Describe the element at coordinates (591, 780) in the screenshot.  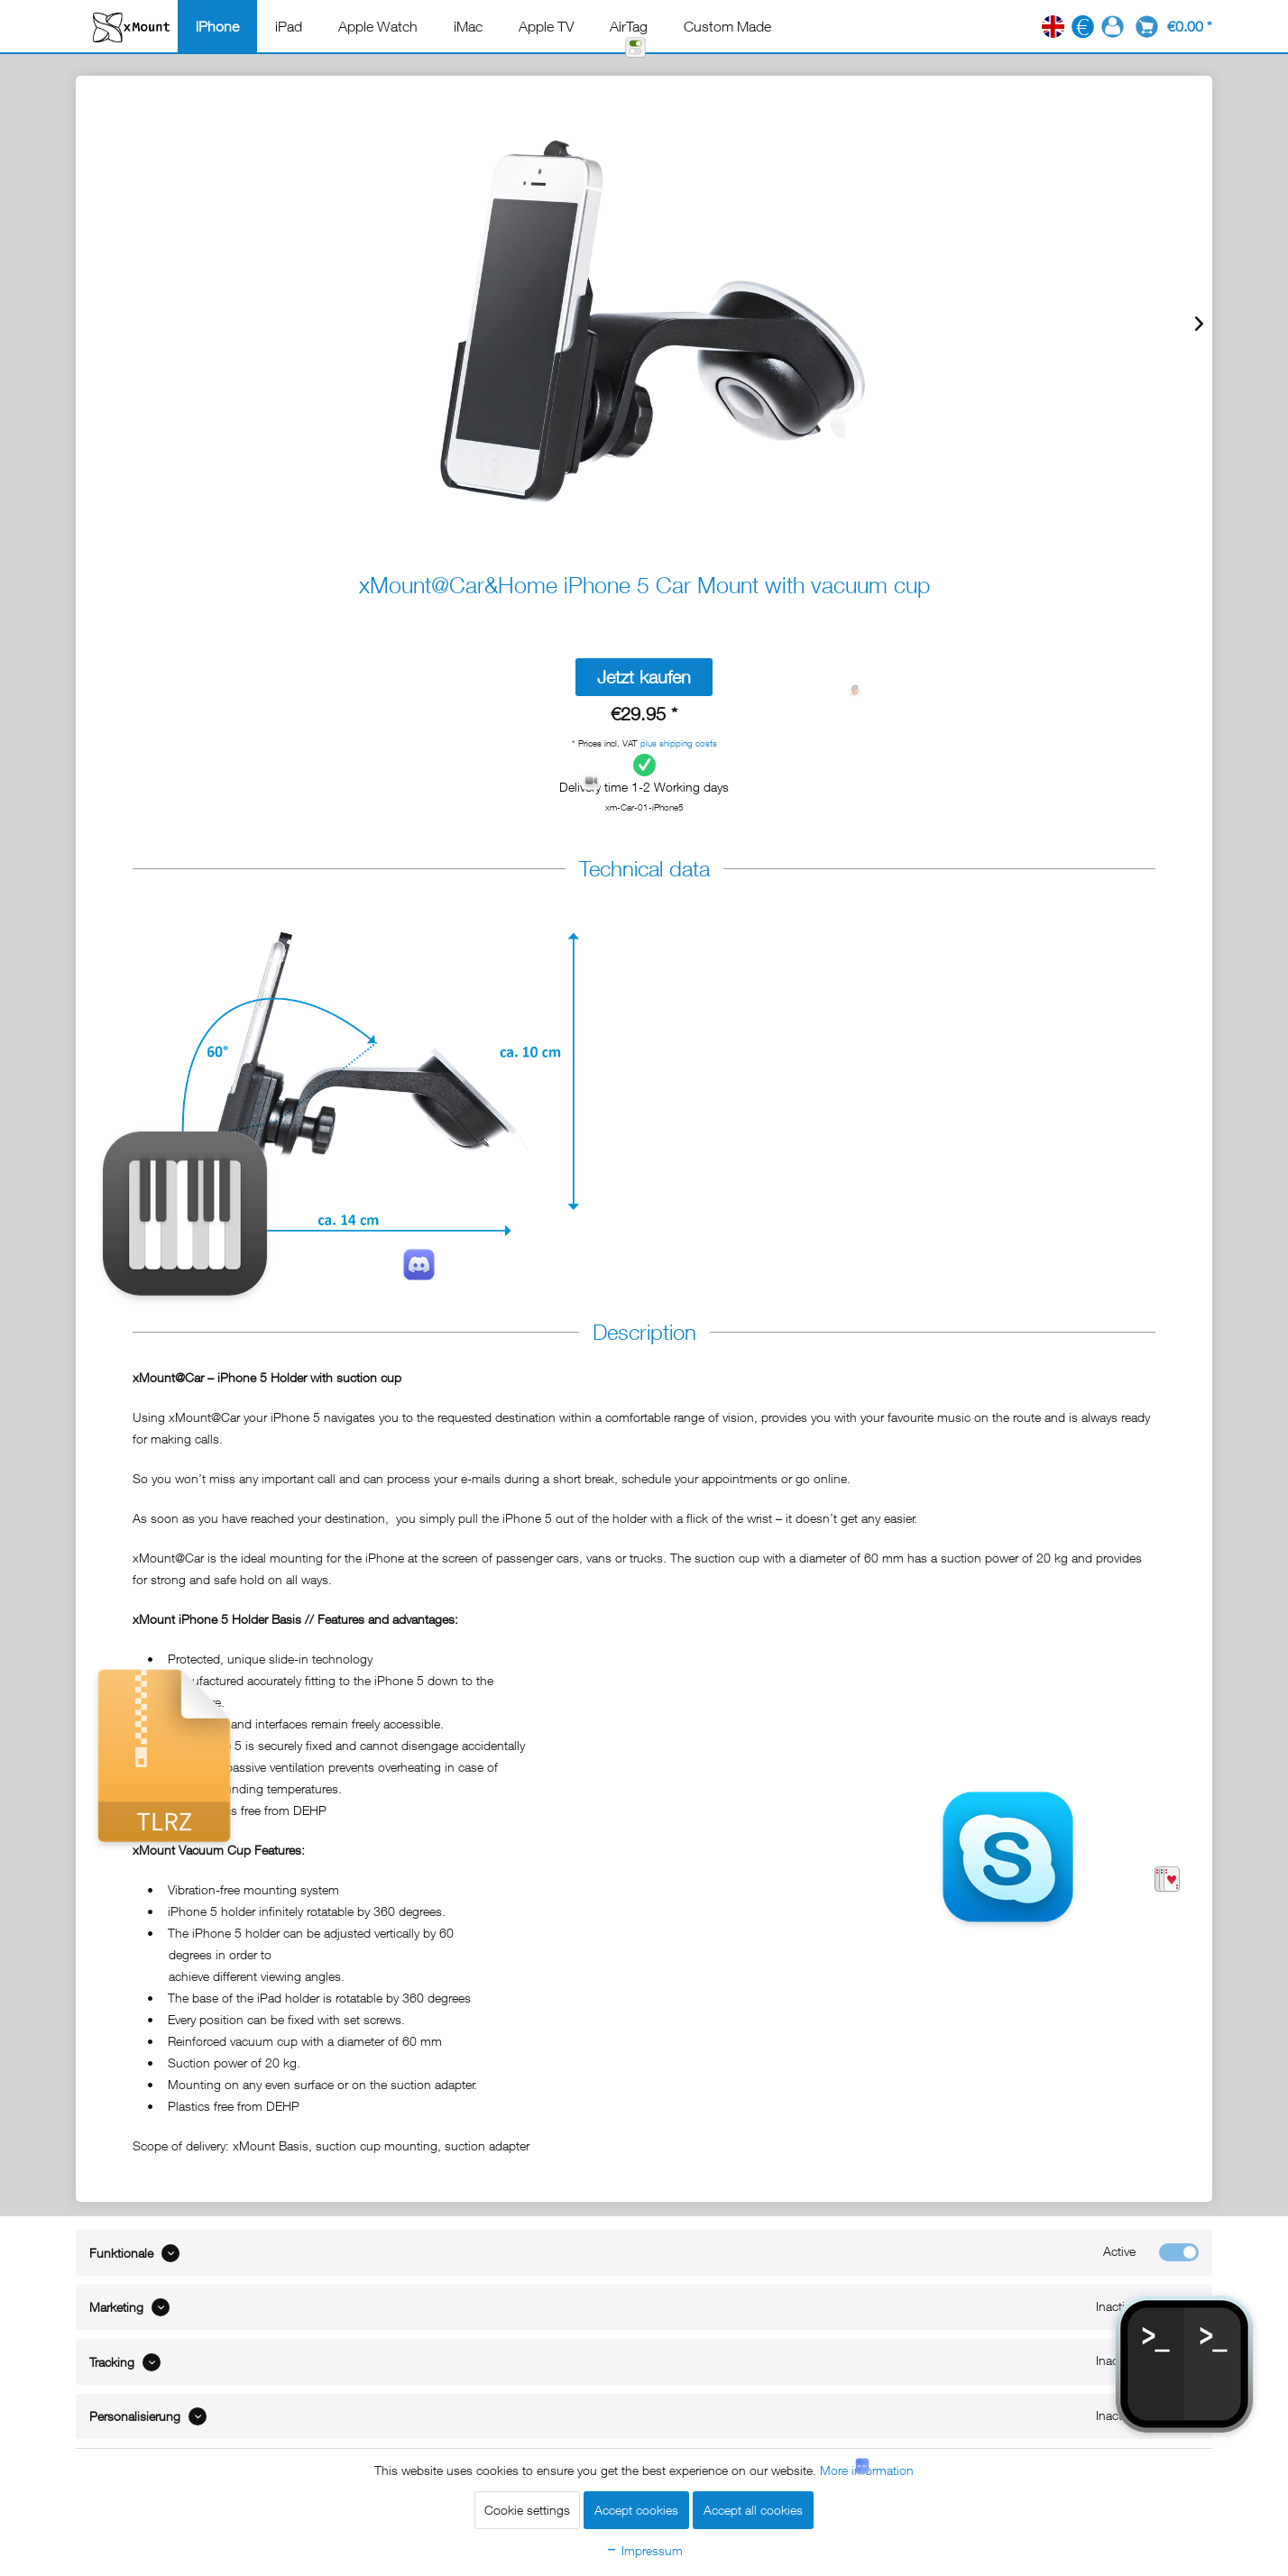
I see `open camera or start video recording` at that location.